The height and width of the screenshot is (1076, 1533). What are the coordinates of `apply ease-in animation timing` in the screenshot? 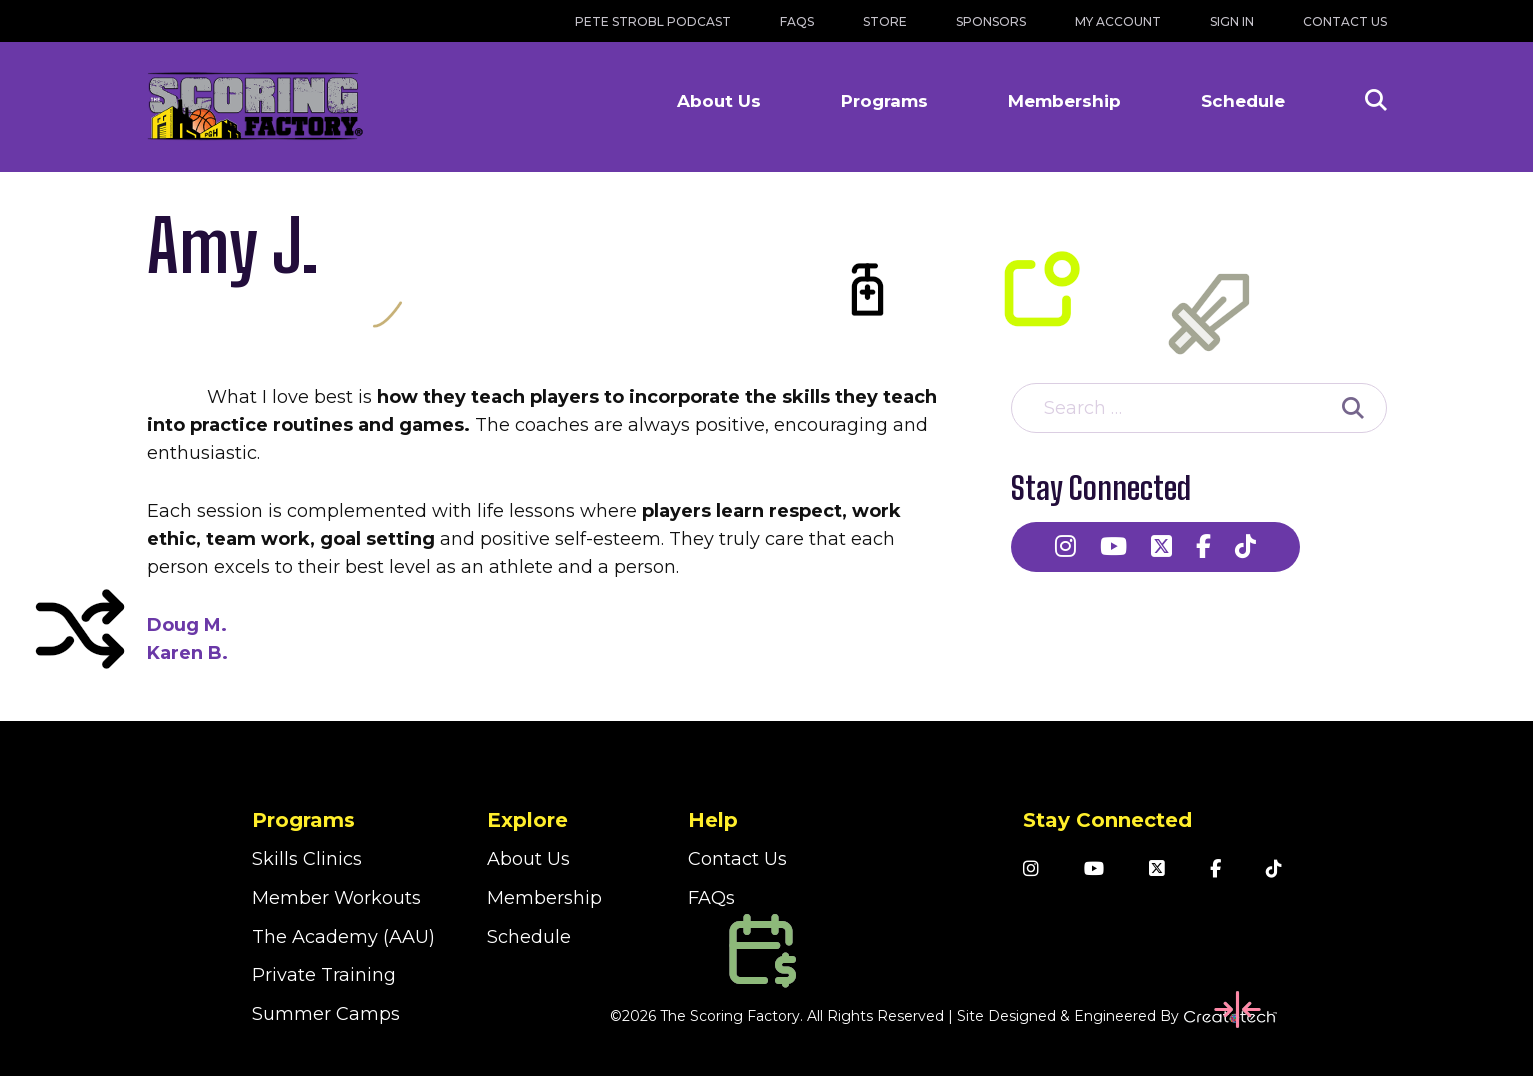 It's located at (387, 314).